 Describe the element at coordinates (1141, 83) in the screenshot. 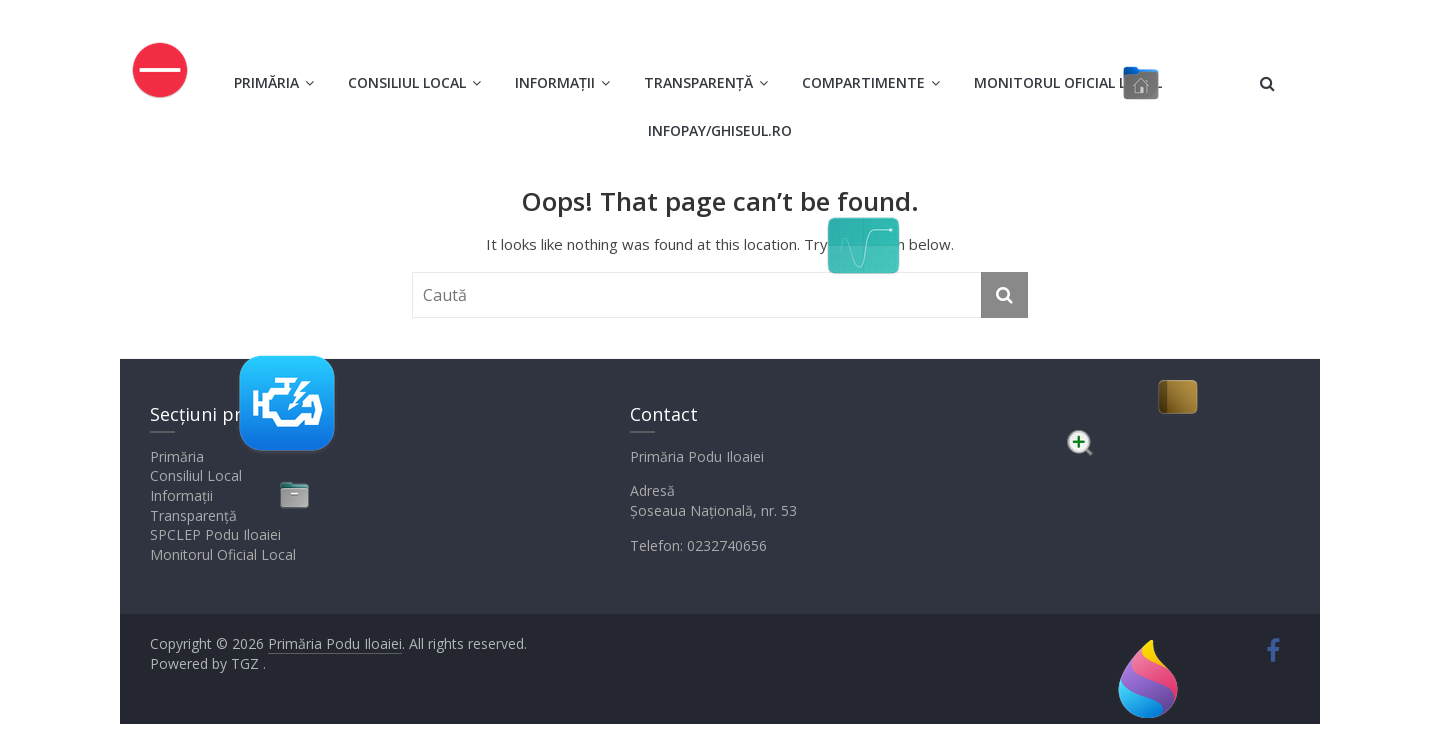

I see `access your home folder` at that location.